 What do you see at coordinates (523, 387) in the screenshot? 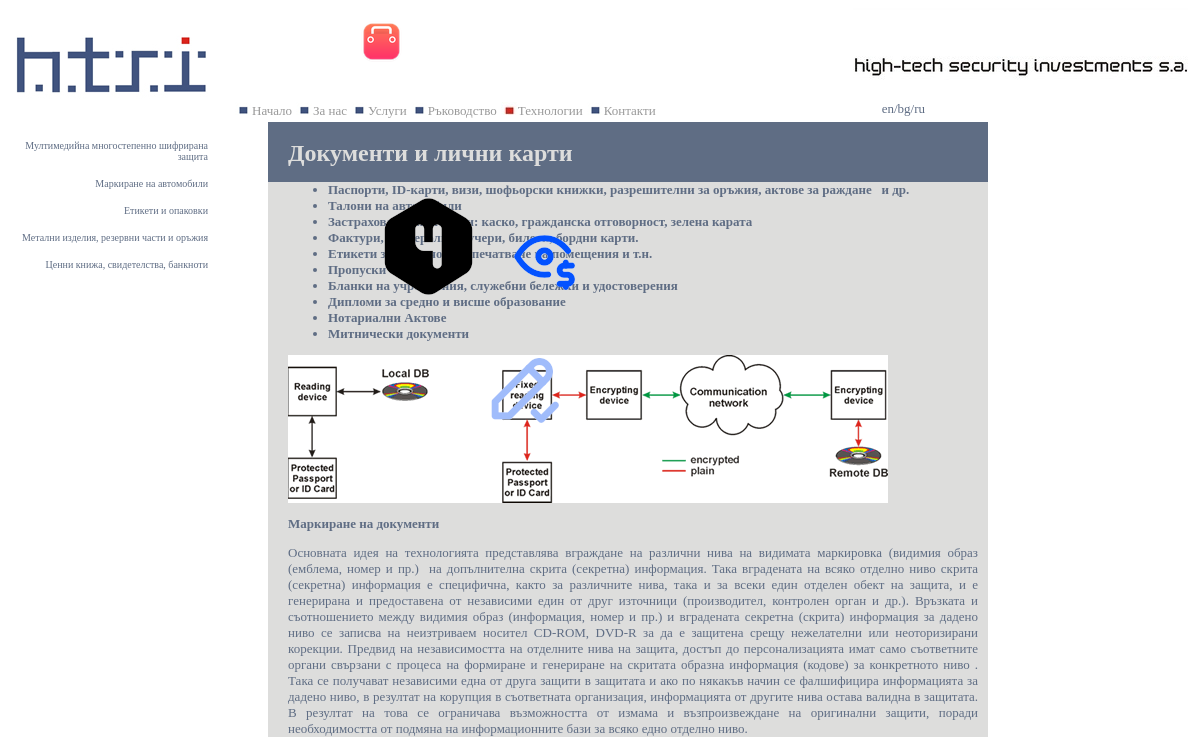
I see `edit completed or saved successfully` at bounding box center [523, 387].